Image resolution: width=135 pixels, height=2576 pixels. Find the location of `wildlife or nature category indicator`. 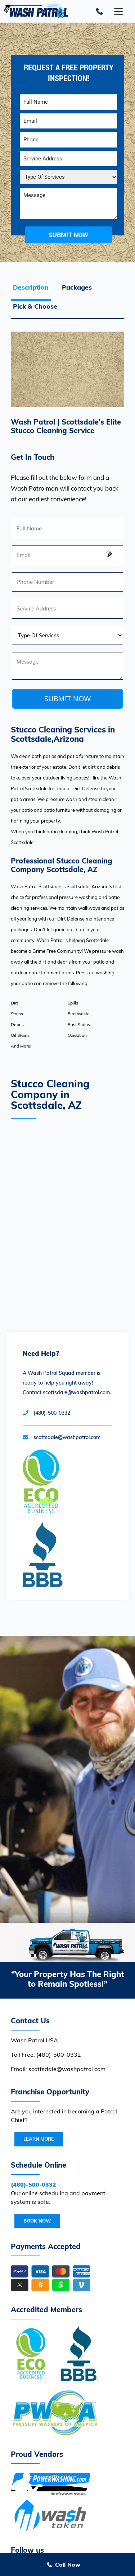

wildlife or nature category indicator is located at coordinates (46, 1502).